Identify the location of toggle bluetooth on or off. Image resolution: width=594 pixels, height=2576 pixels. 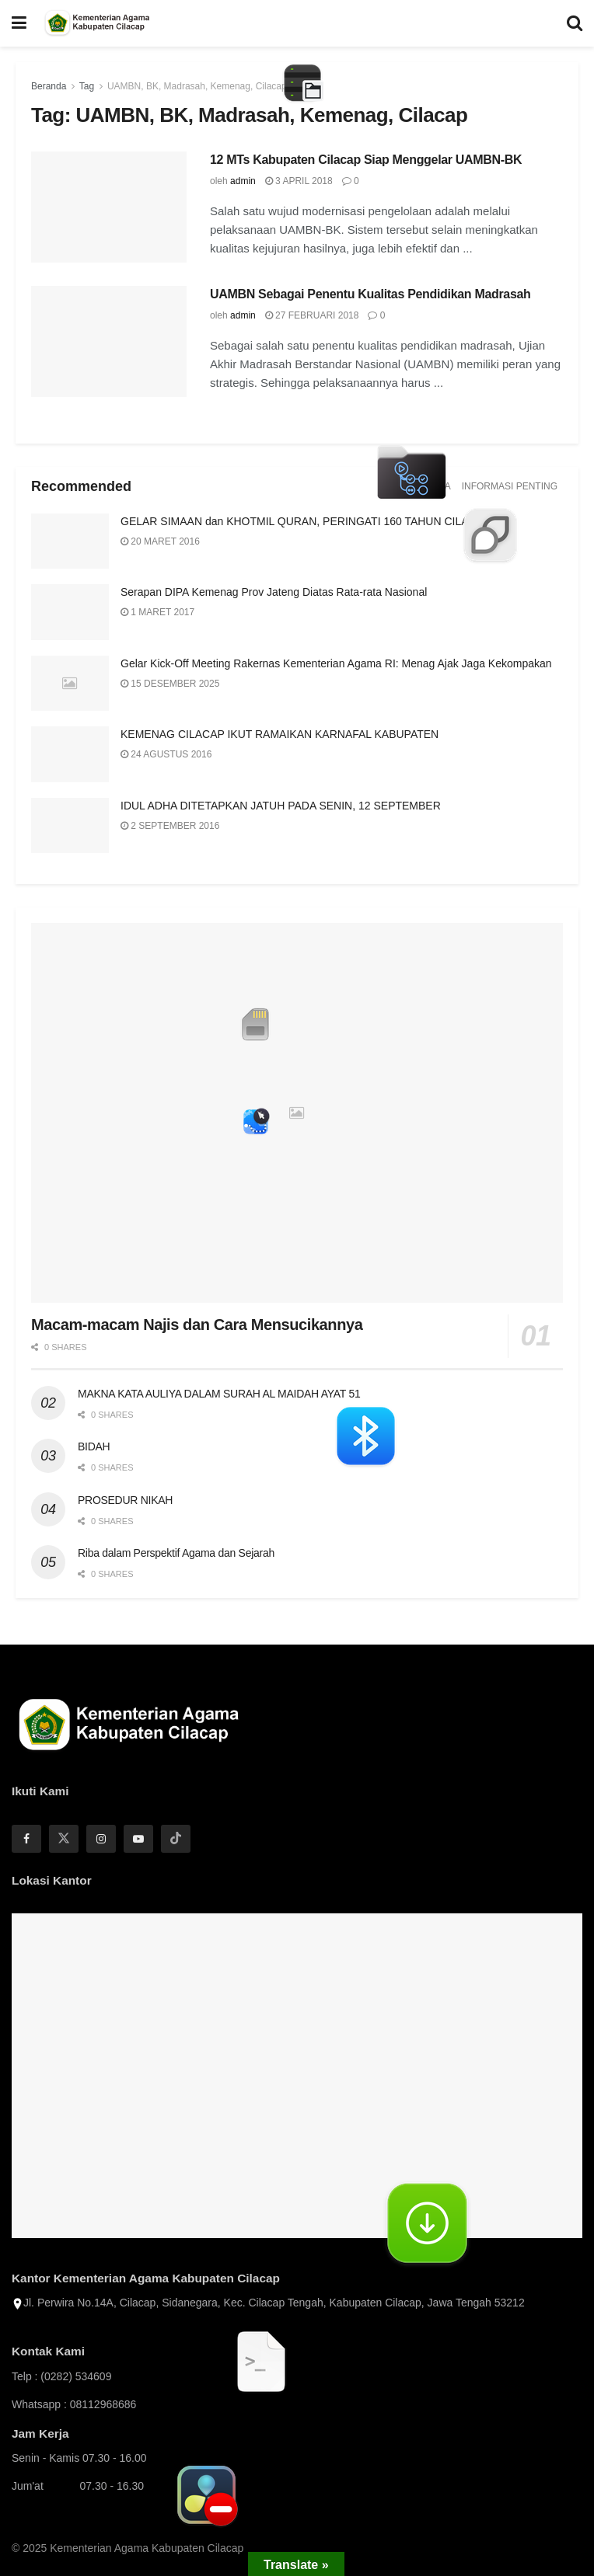
(365, 1436).